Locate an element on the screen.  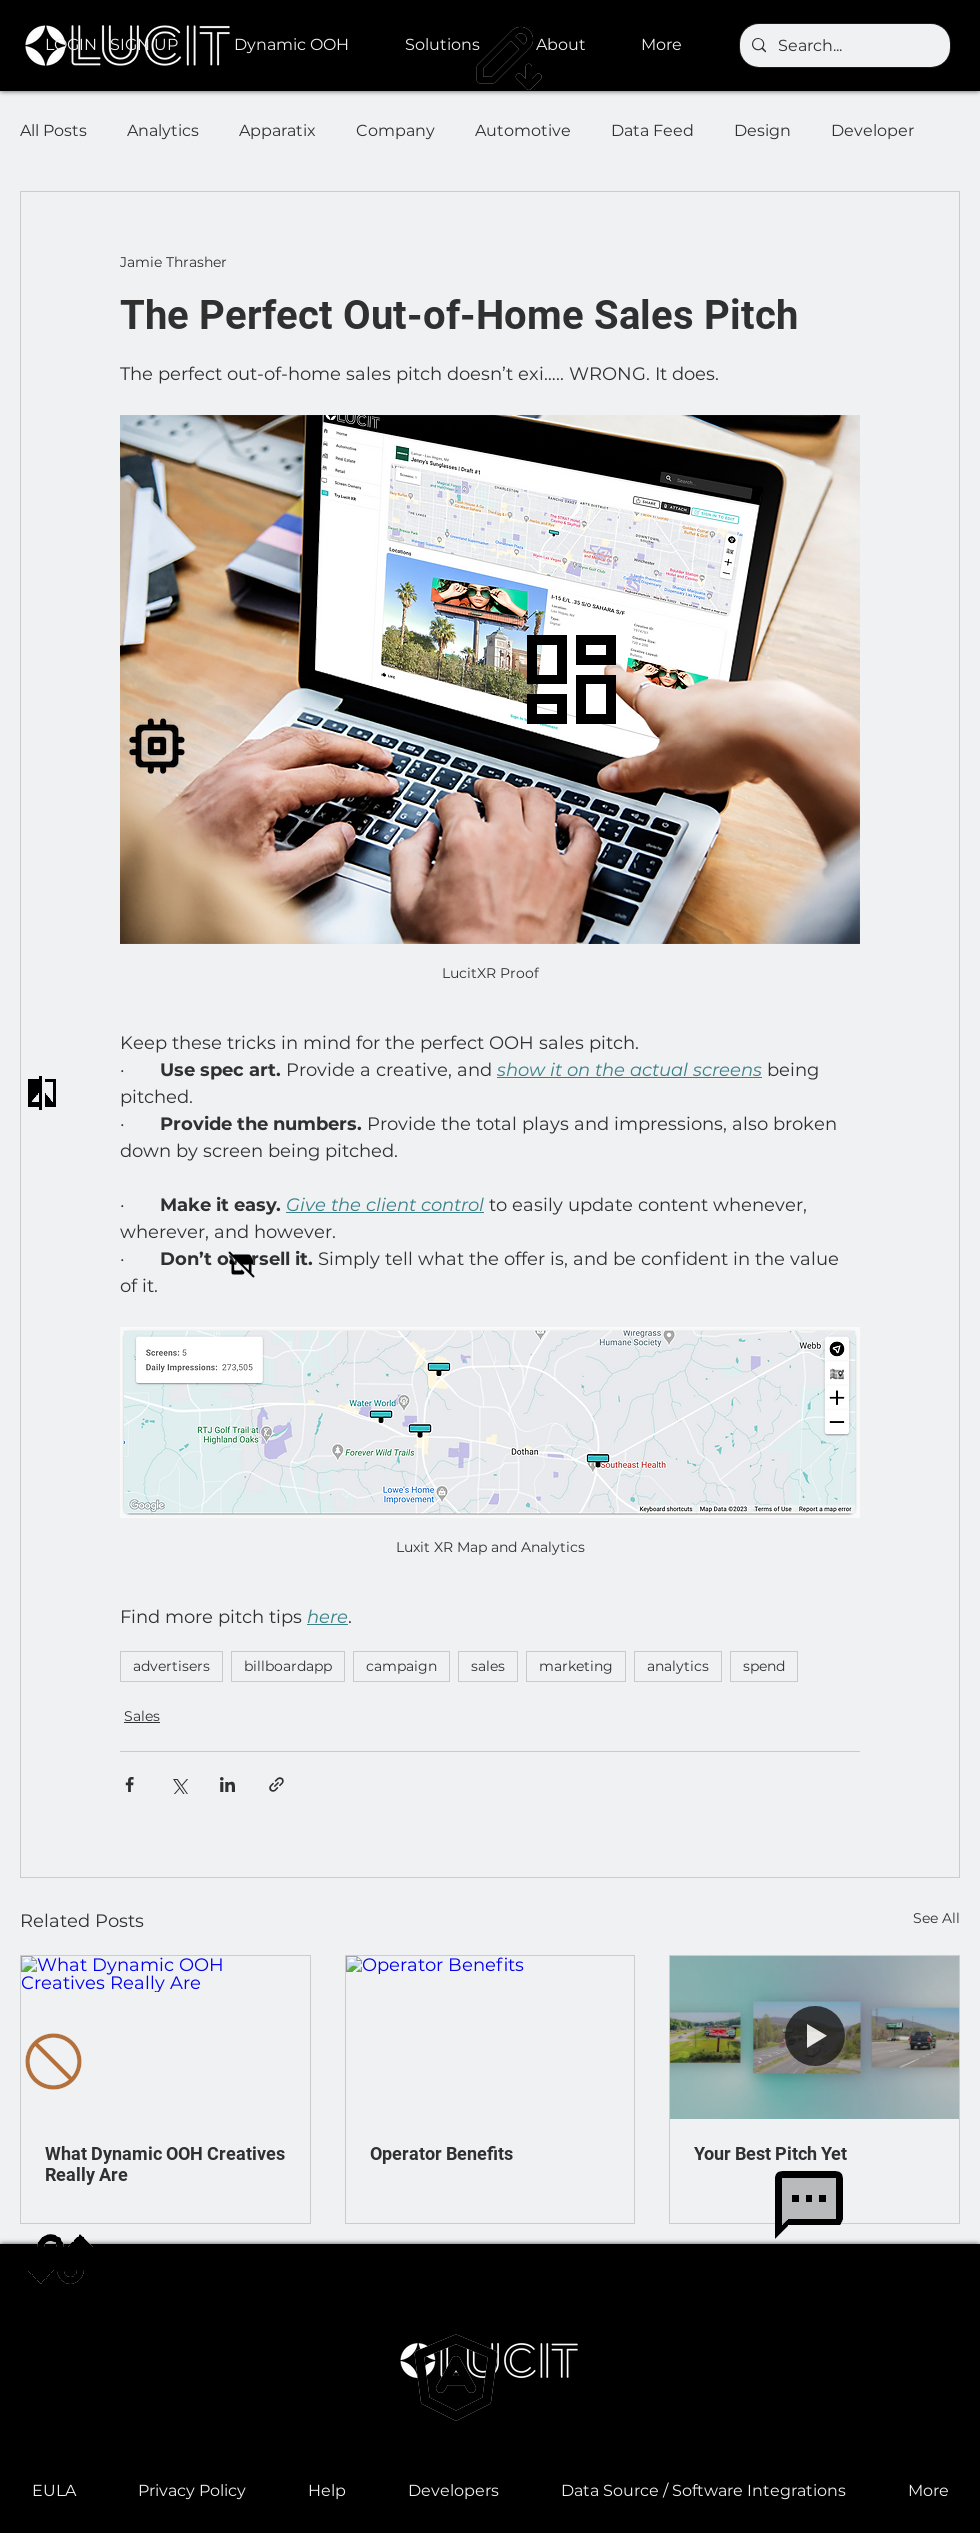
indicates a closed or unavailable shop is located at coordinates (241, 1264).